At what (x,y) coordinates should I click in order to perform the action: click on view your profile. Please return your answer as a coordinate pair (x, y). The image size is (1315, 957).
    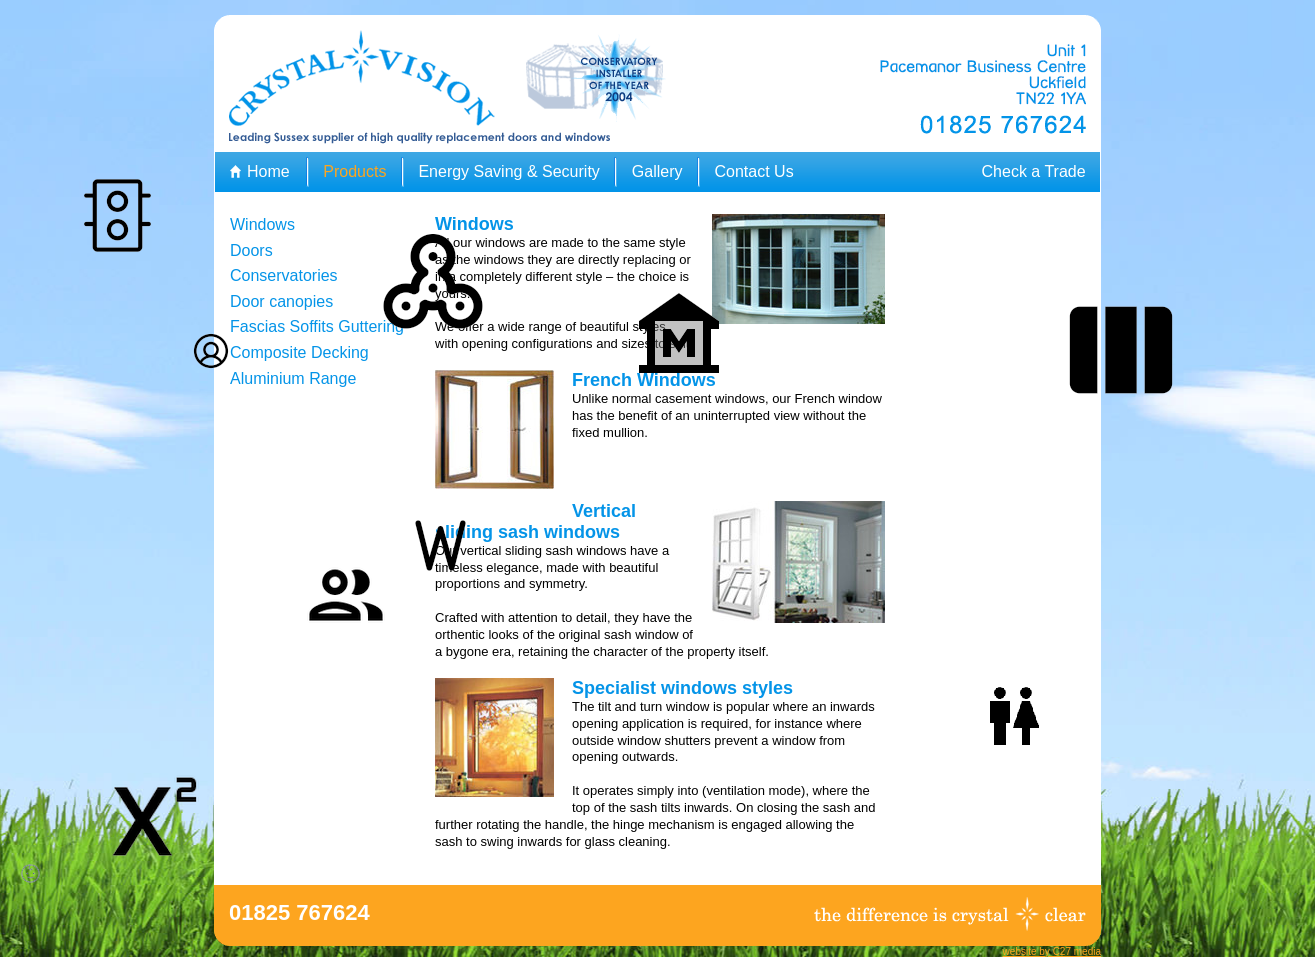
    Looking at the image, I should click on (211, 351).